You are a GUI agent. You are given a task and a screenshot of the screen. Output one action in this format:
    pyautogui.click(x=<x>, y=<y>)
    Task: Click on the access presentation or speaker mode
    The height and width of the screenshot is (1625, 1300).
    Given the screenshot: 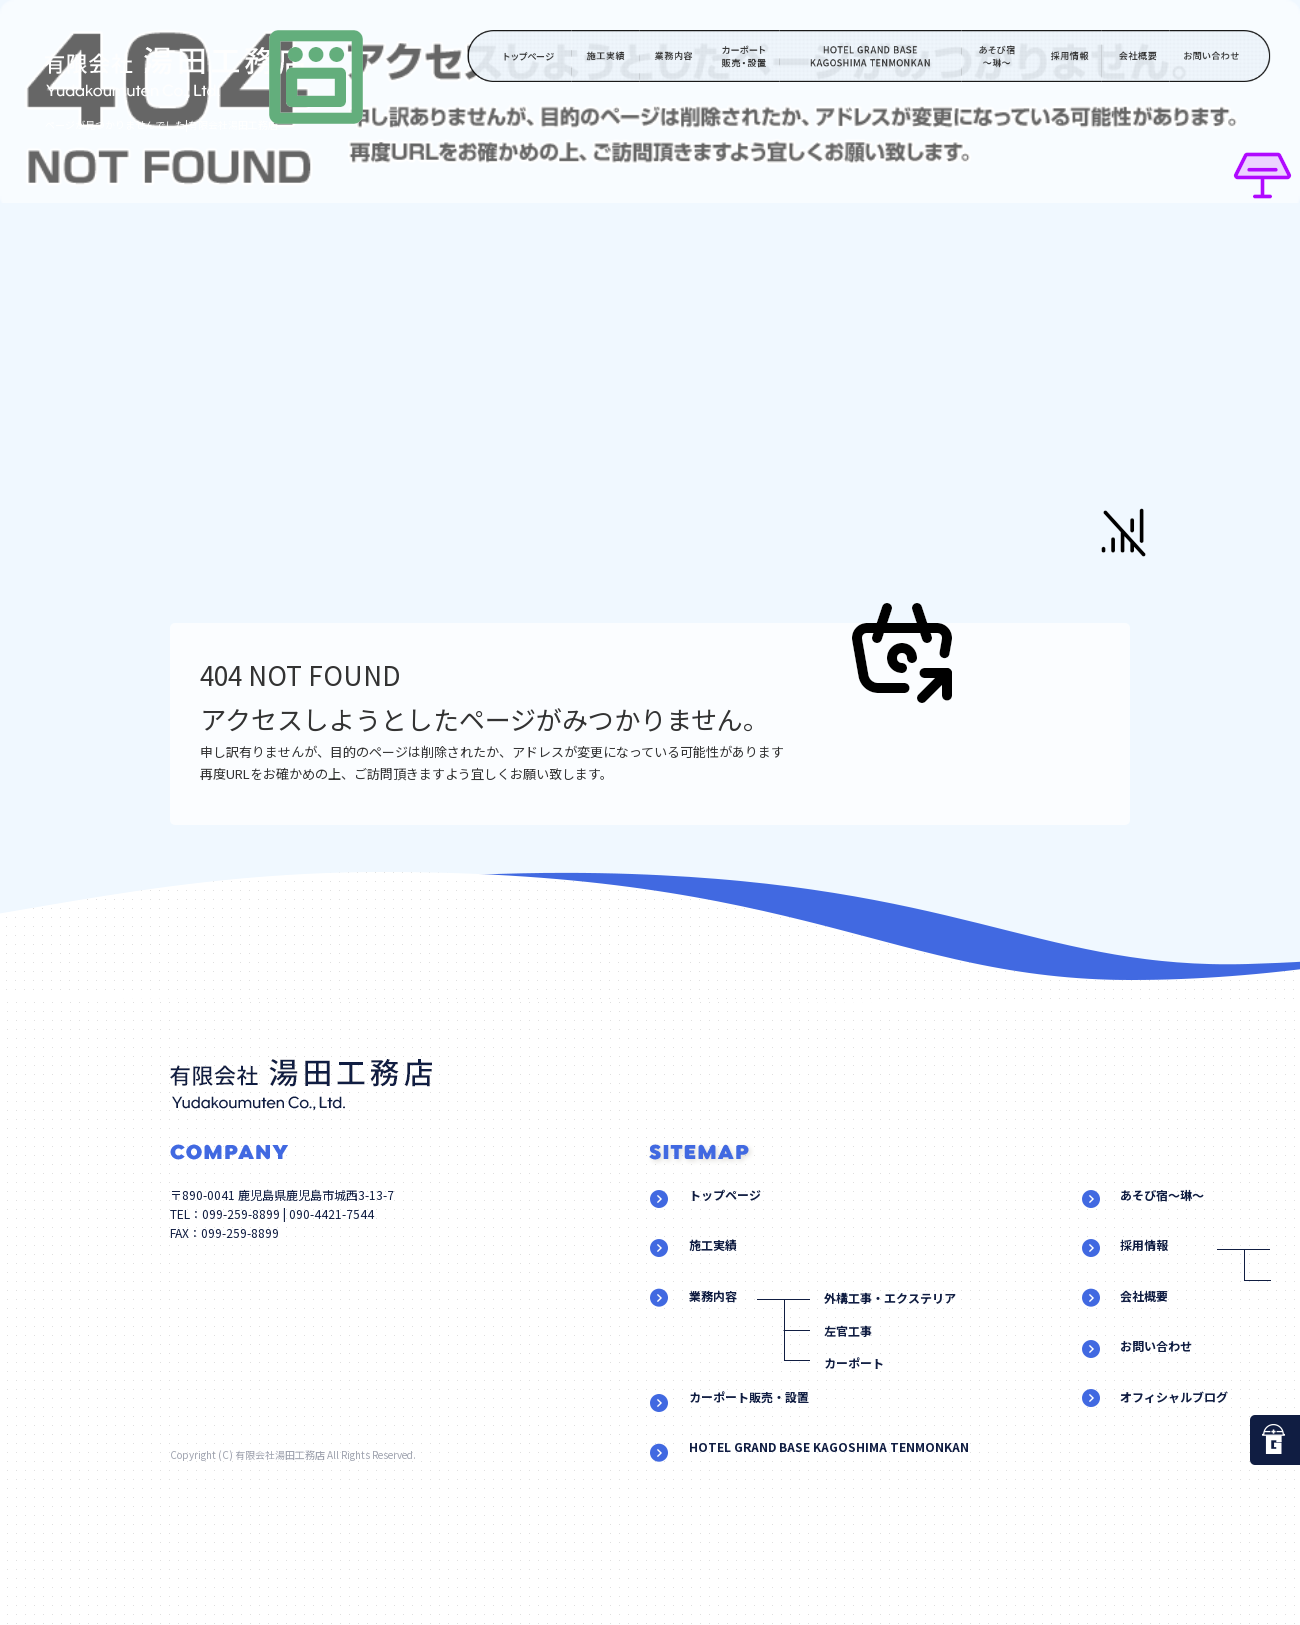 What is the action you would take?
    pyautogui.click(x=1262, y=175)
    